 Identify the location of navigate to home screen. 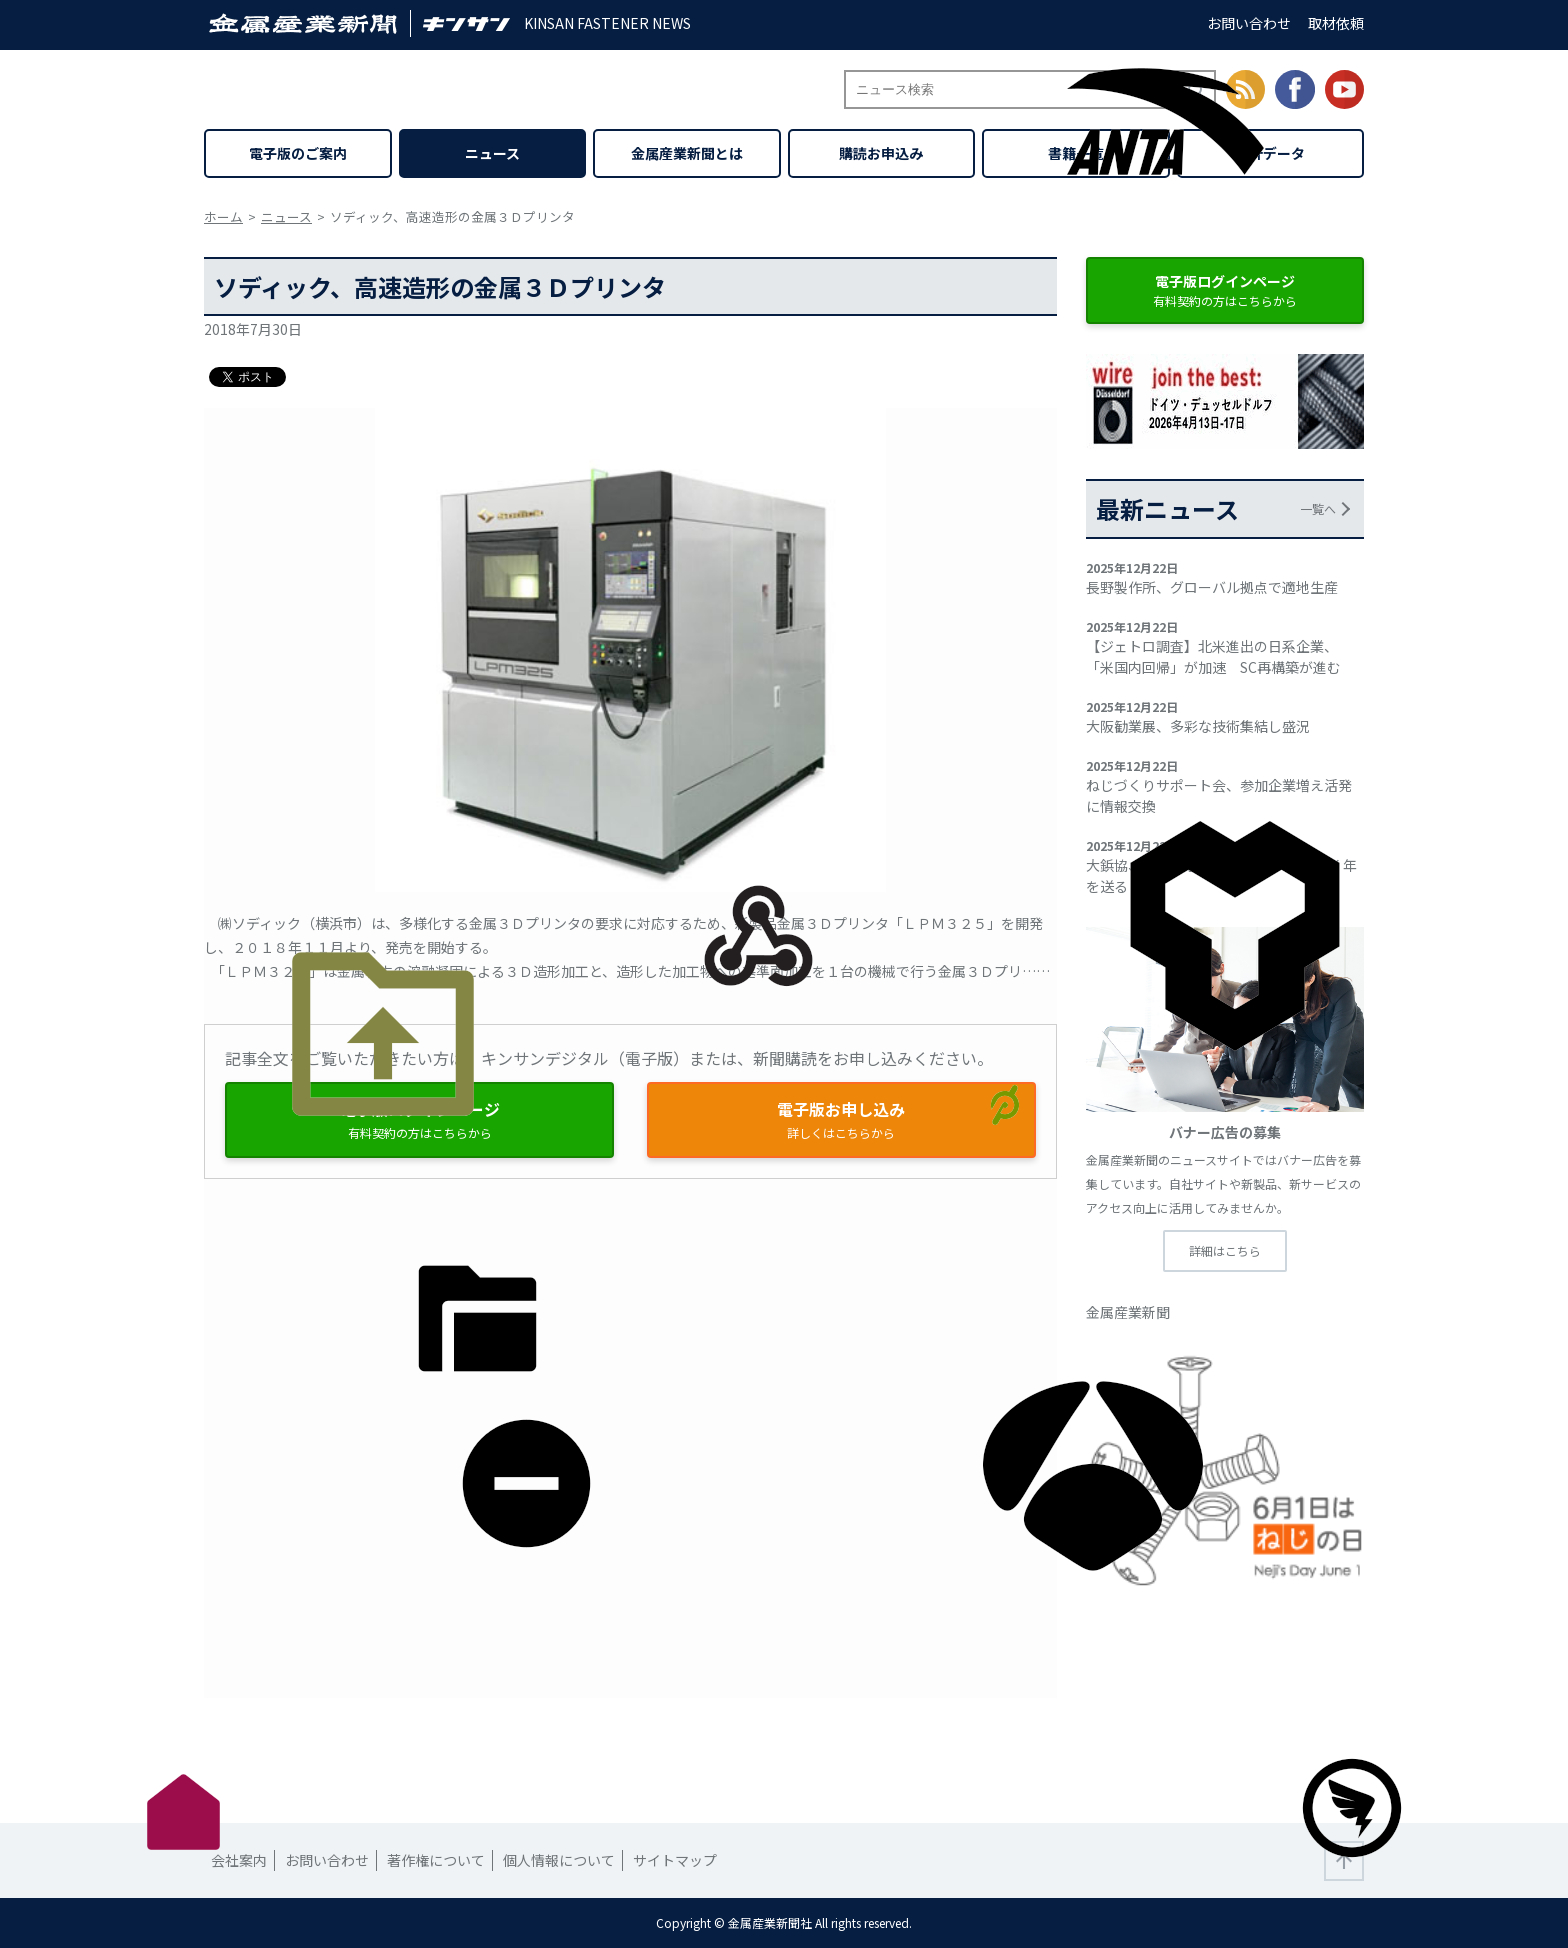
(183, 1813).